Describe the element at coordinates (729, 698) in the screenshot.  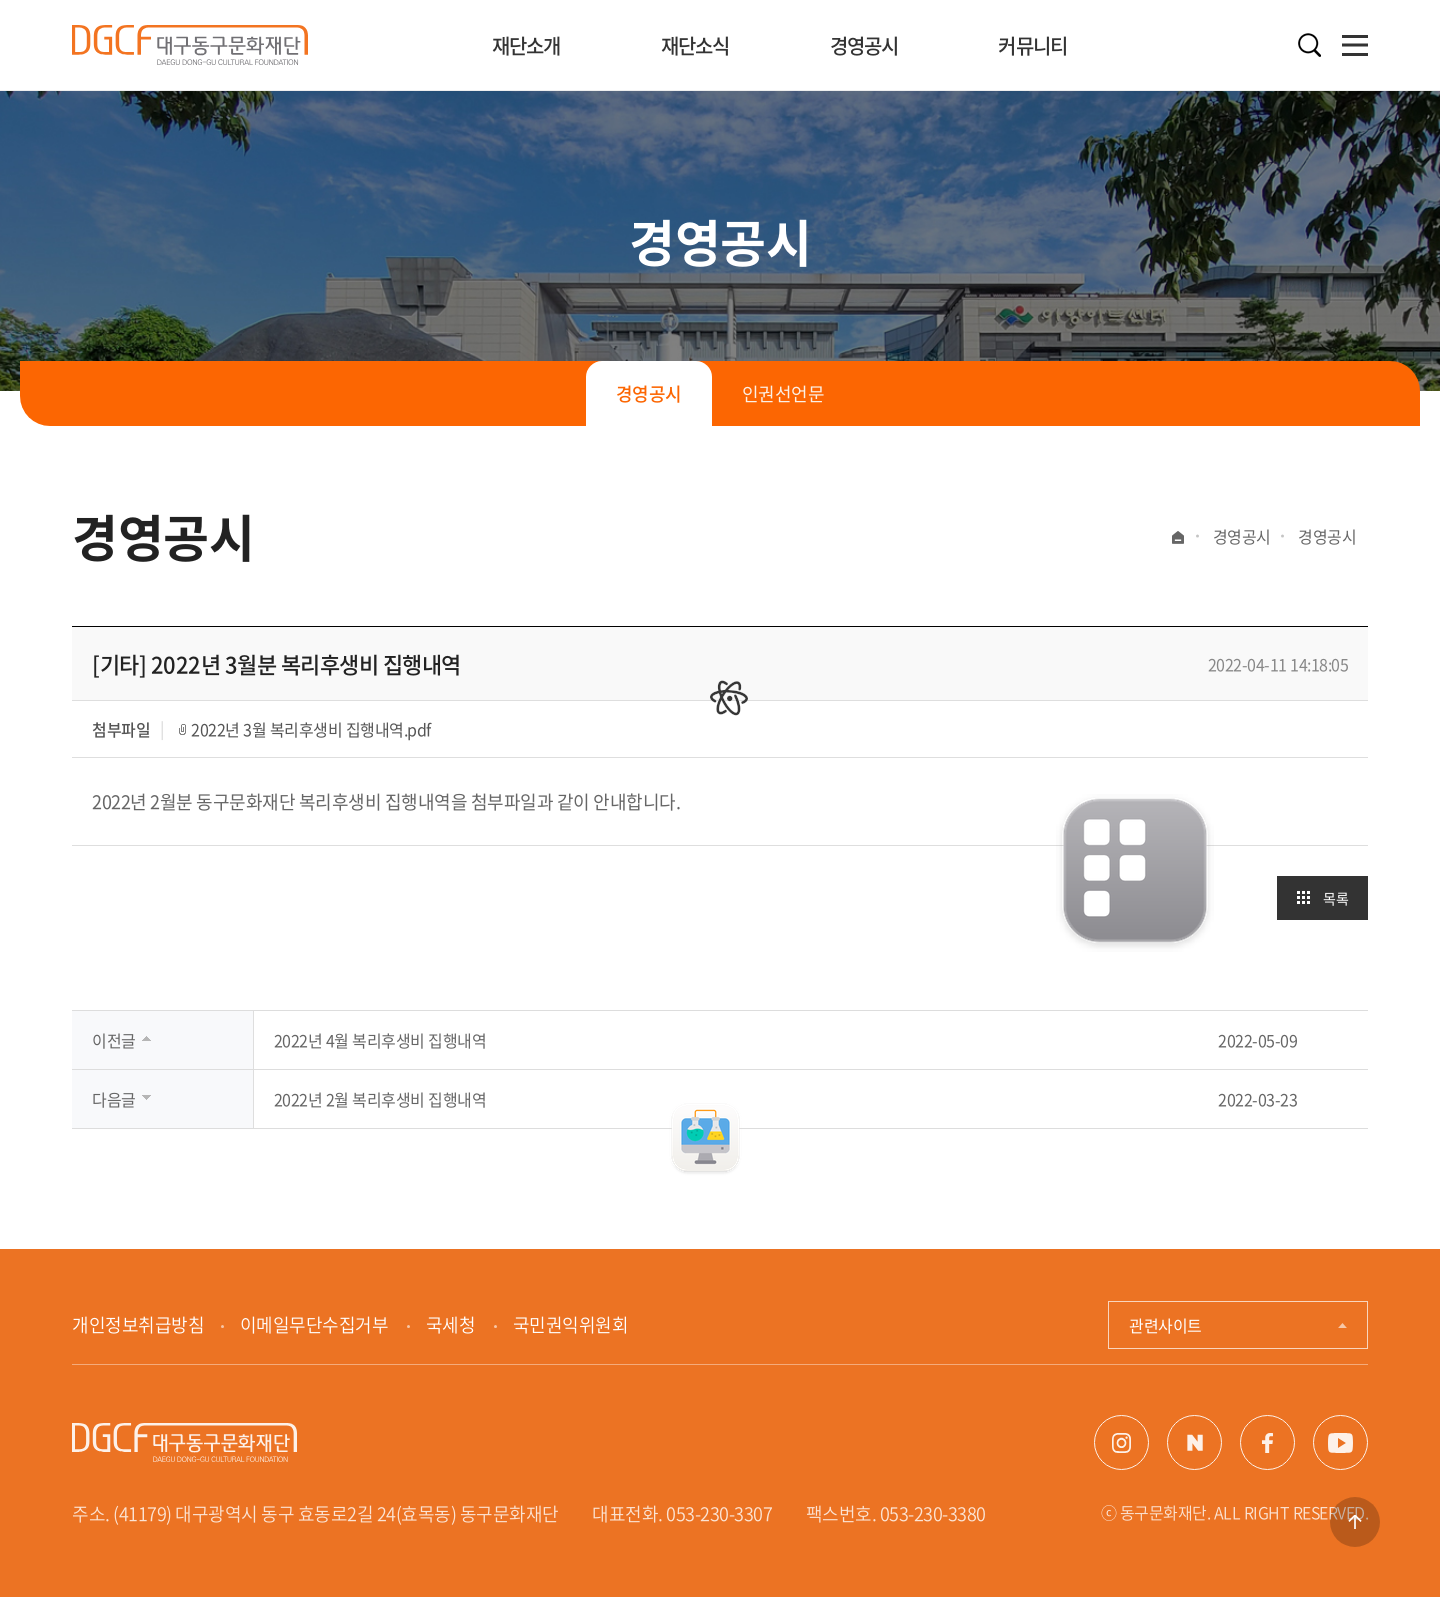
I see `open Atom text editor` at that location.